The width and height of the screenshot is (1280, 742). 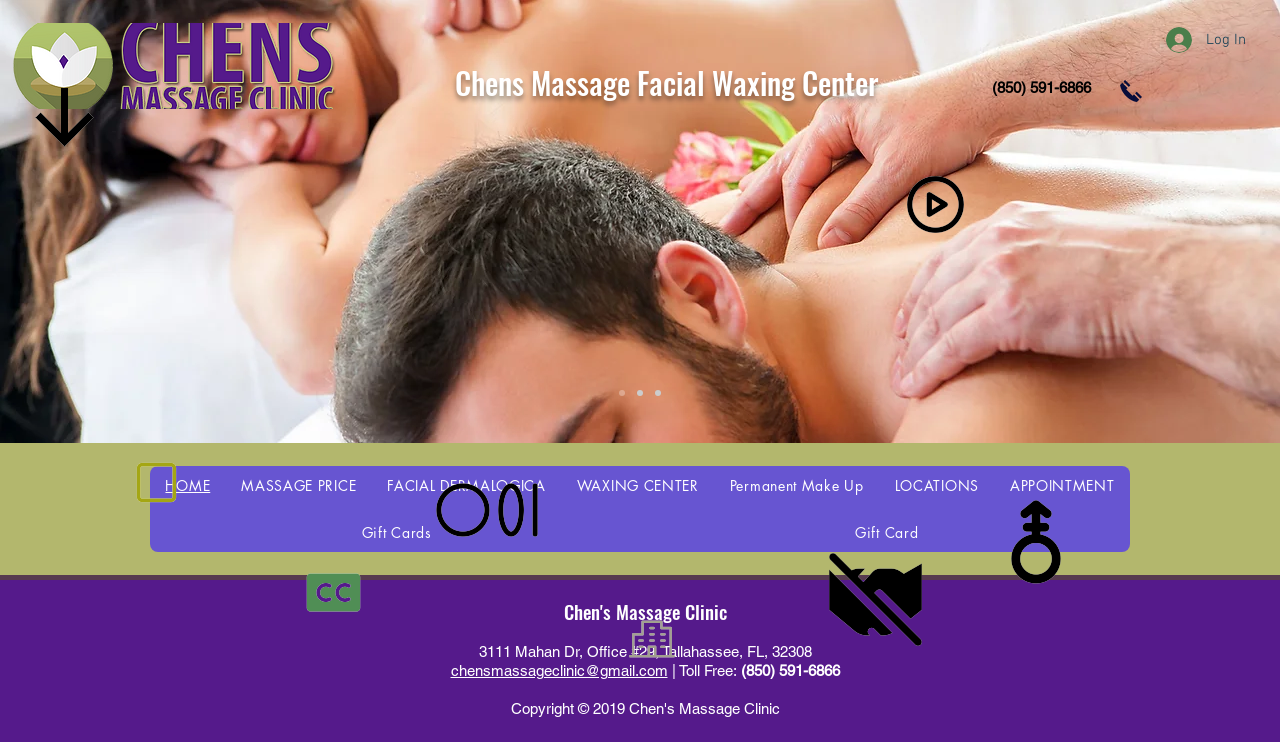 I want to click on view apartment or residential properties, so click(x=652, y=639).